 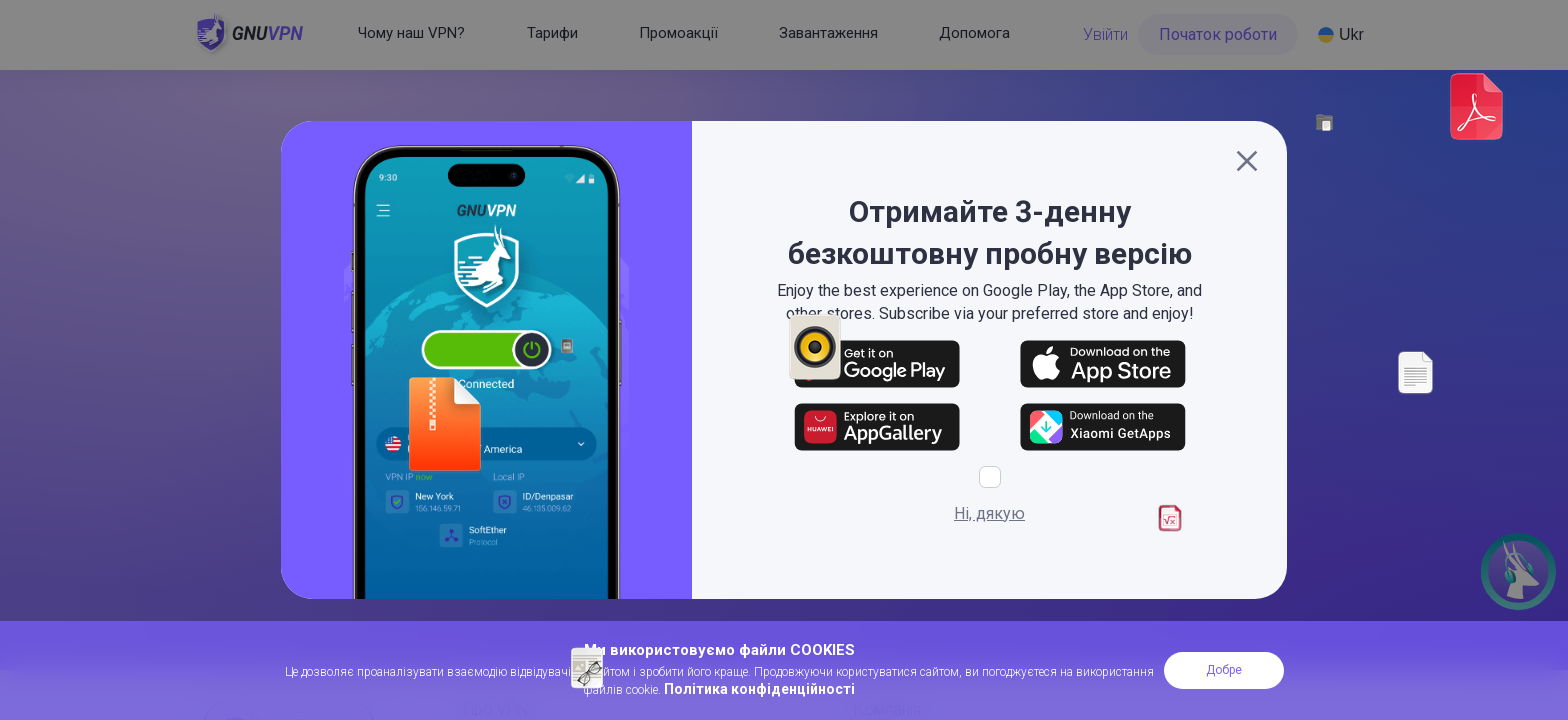 I want to click on open a text file, so click(x=1415, y=372).